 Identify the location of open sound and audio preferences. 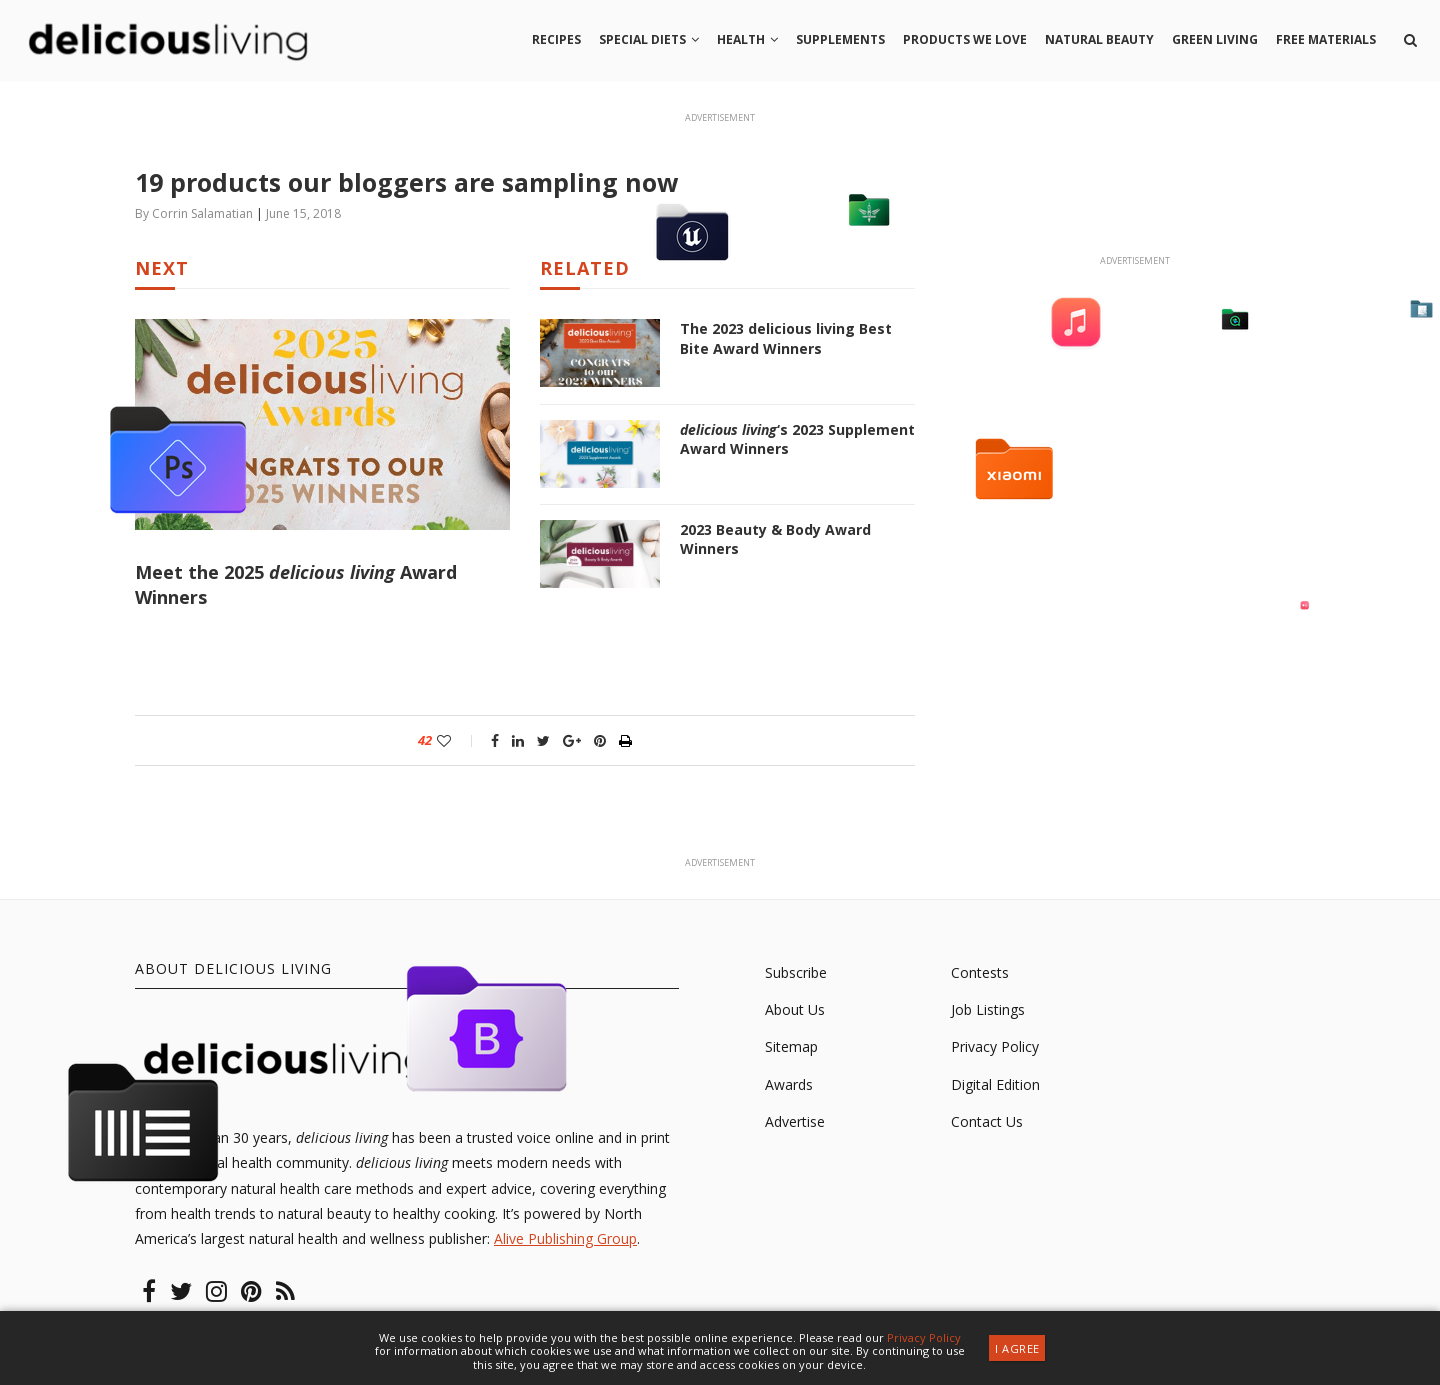
(1247, 528).